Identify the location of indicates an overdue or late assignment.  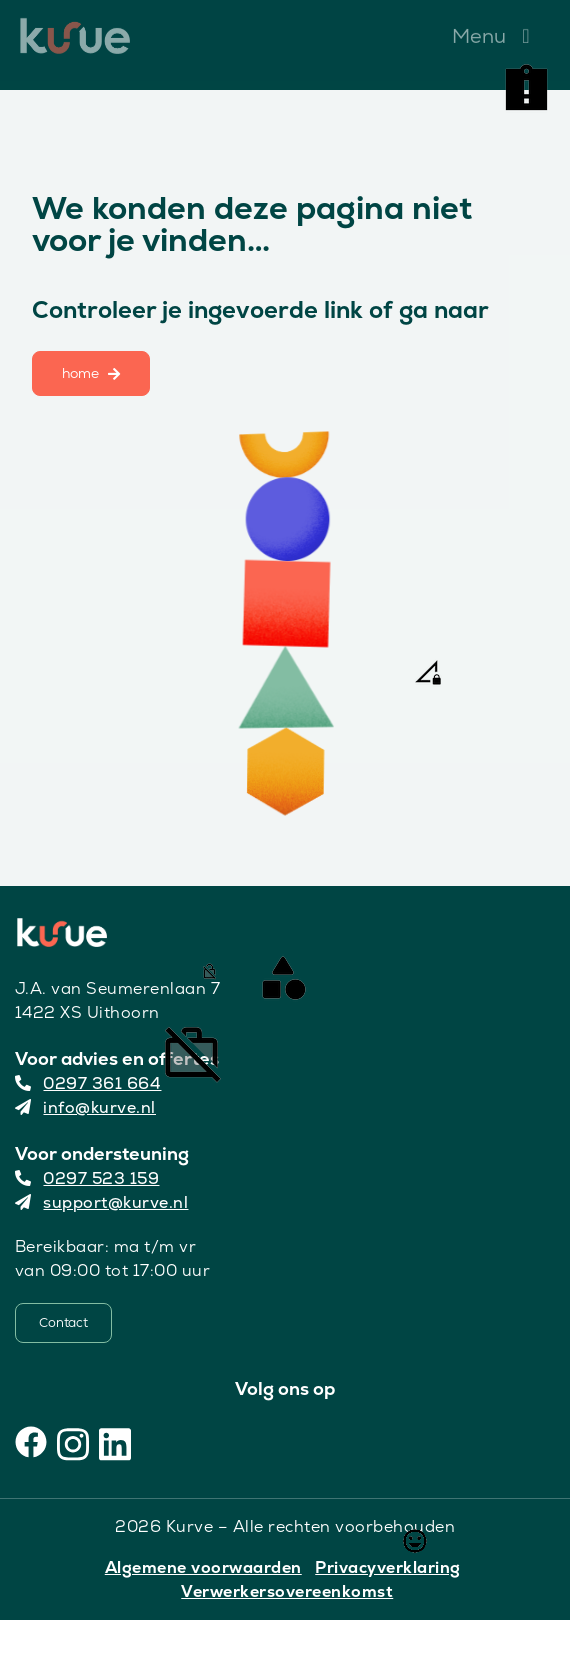
(526, 89).